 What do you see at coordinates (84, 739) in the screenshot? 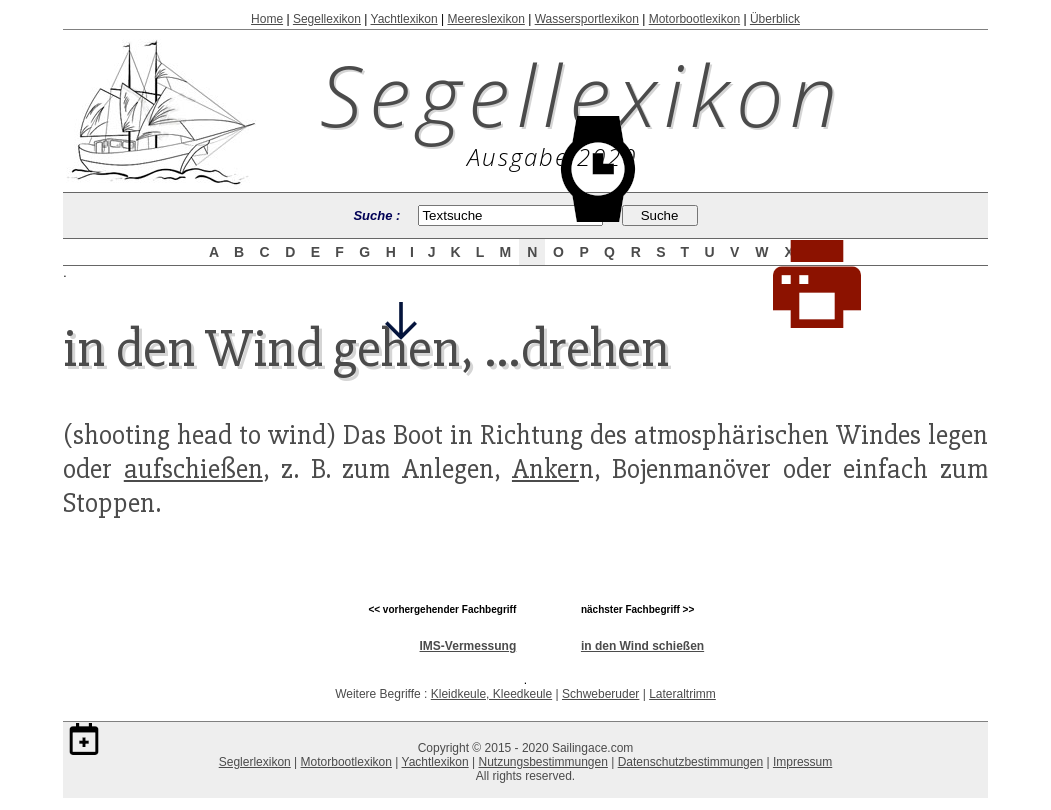
I see `add a new calendar event` at bounding box center [84, 739].